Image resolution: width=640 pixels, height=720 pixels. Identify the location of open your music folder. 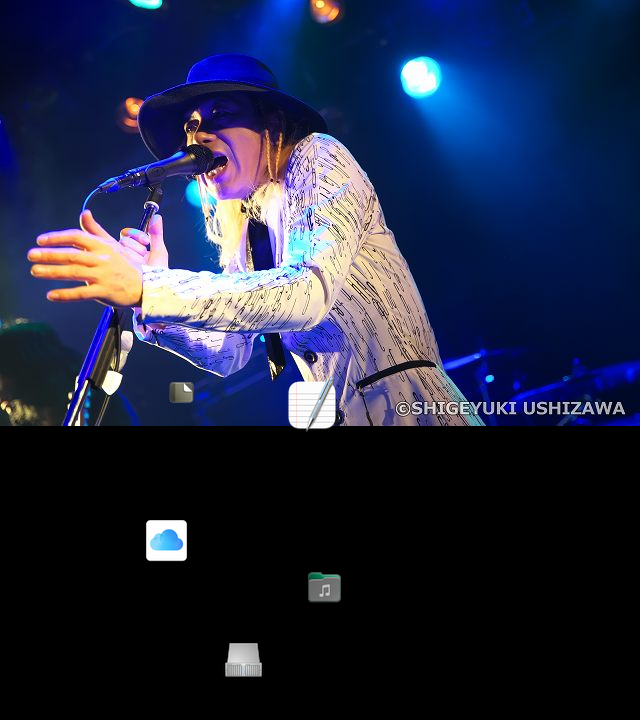
(324, 586).